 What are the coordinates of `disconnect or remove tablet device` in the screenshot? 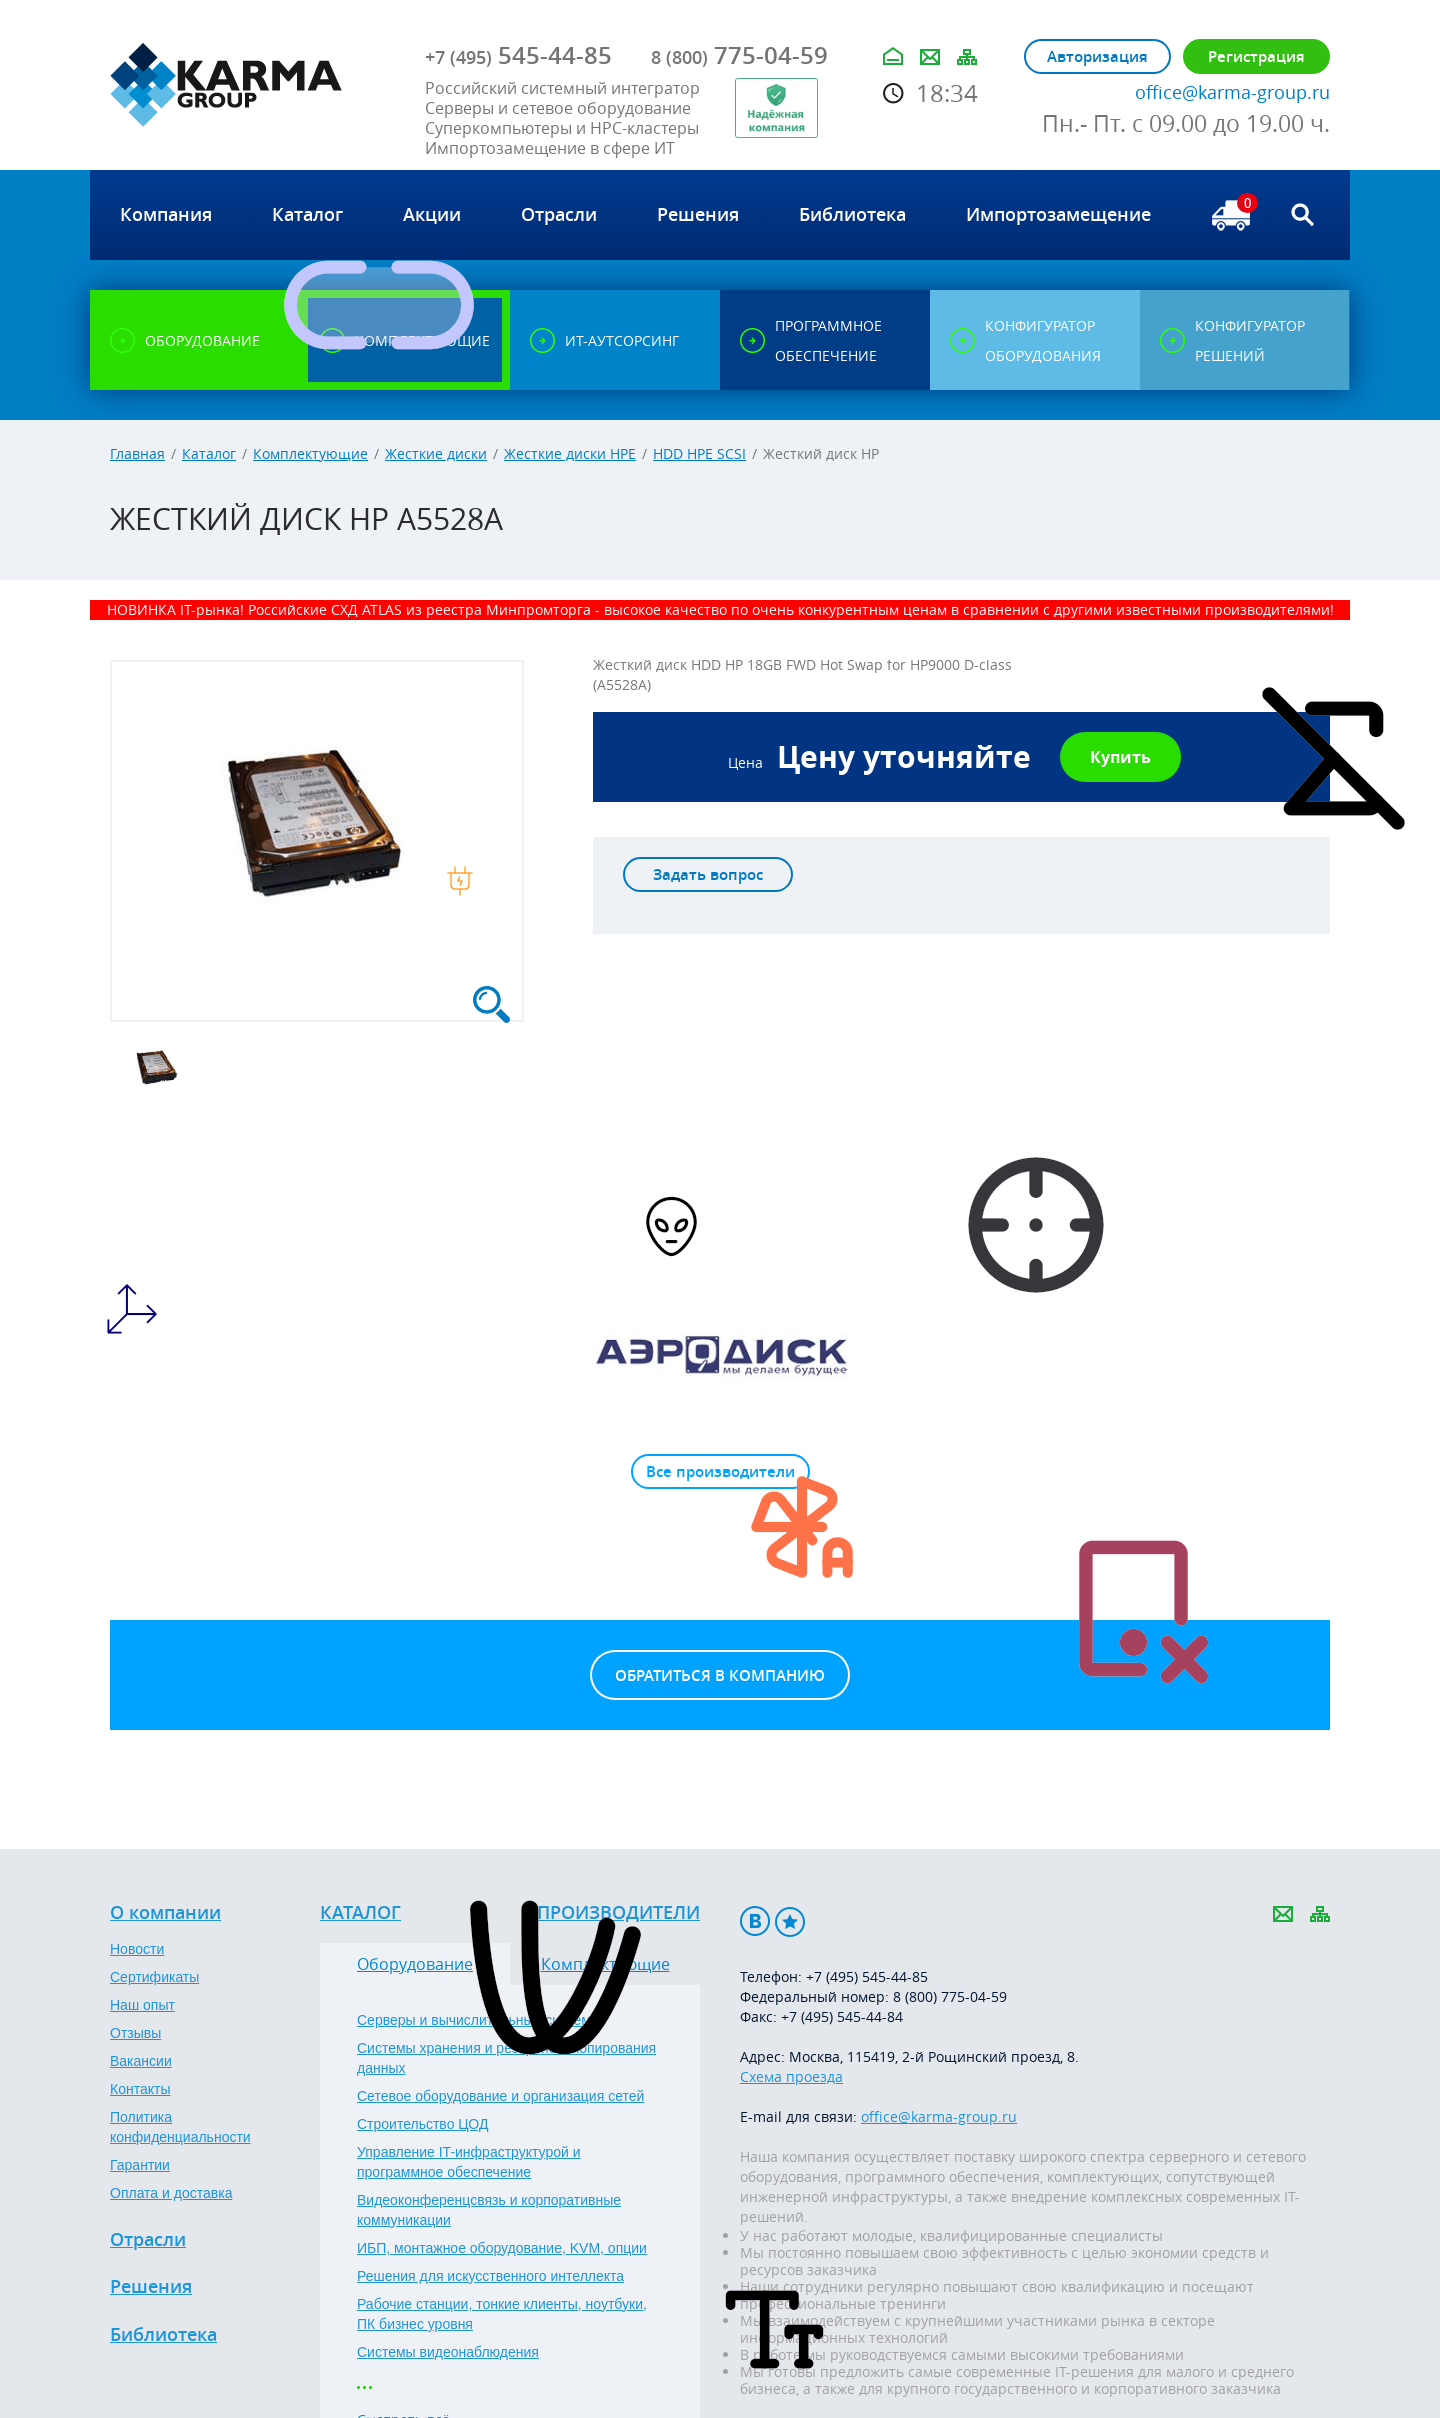 It's located at (1133, 1608).